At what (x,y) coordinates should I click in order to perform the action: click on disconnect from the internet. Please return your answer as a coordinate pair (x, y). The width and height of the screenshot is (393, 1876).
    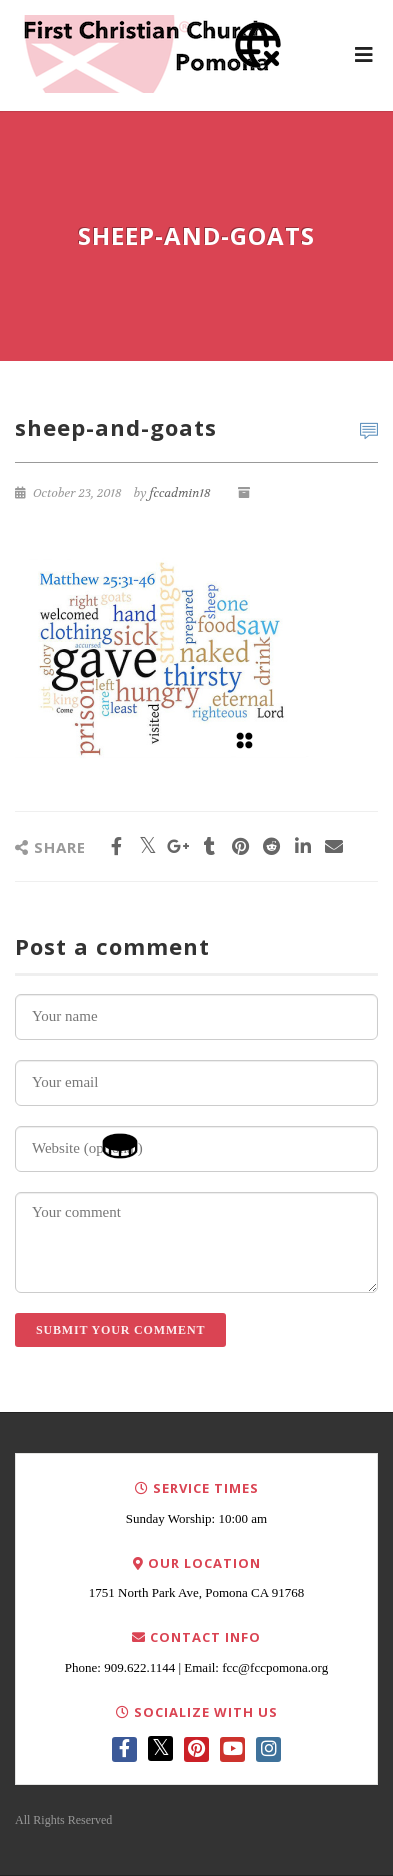
    Looking at the image, I should click on (258, 45).